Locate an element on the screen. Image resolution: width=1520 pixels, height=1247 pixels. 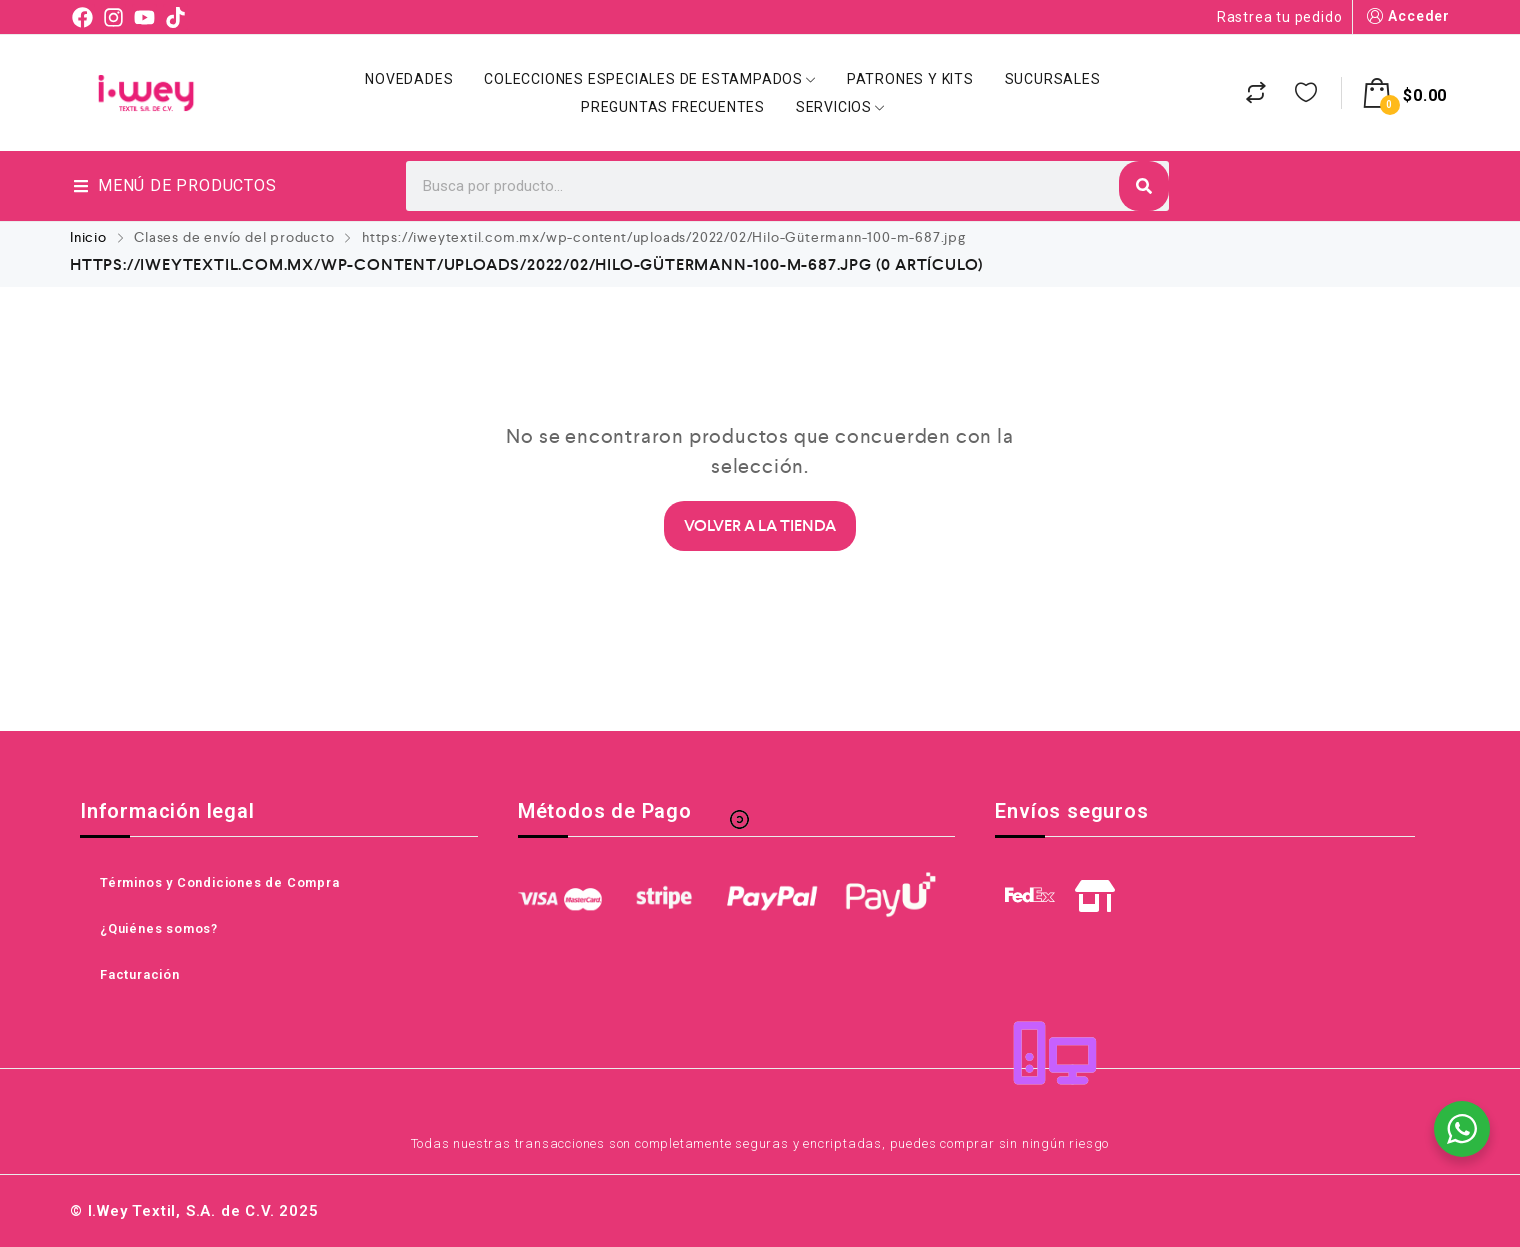
desktop computer or PC device is located at coordinates (1053, 1053).